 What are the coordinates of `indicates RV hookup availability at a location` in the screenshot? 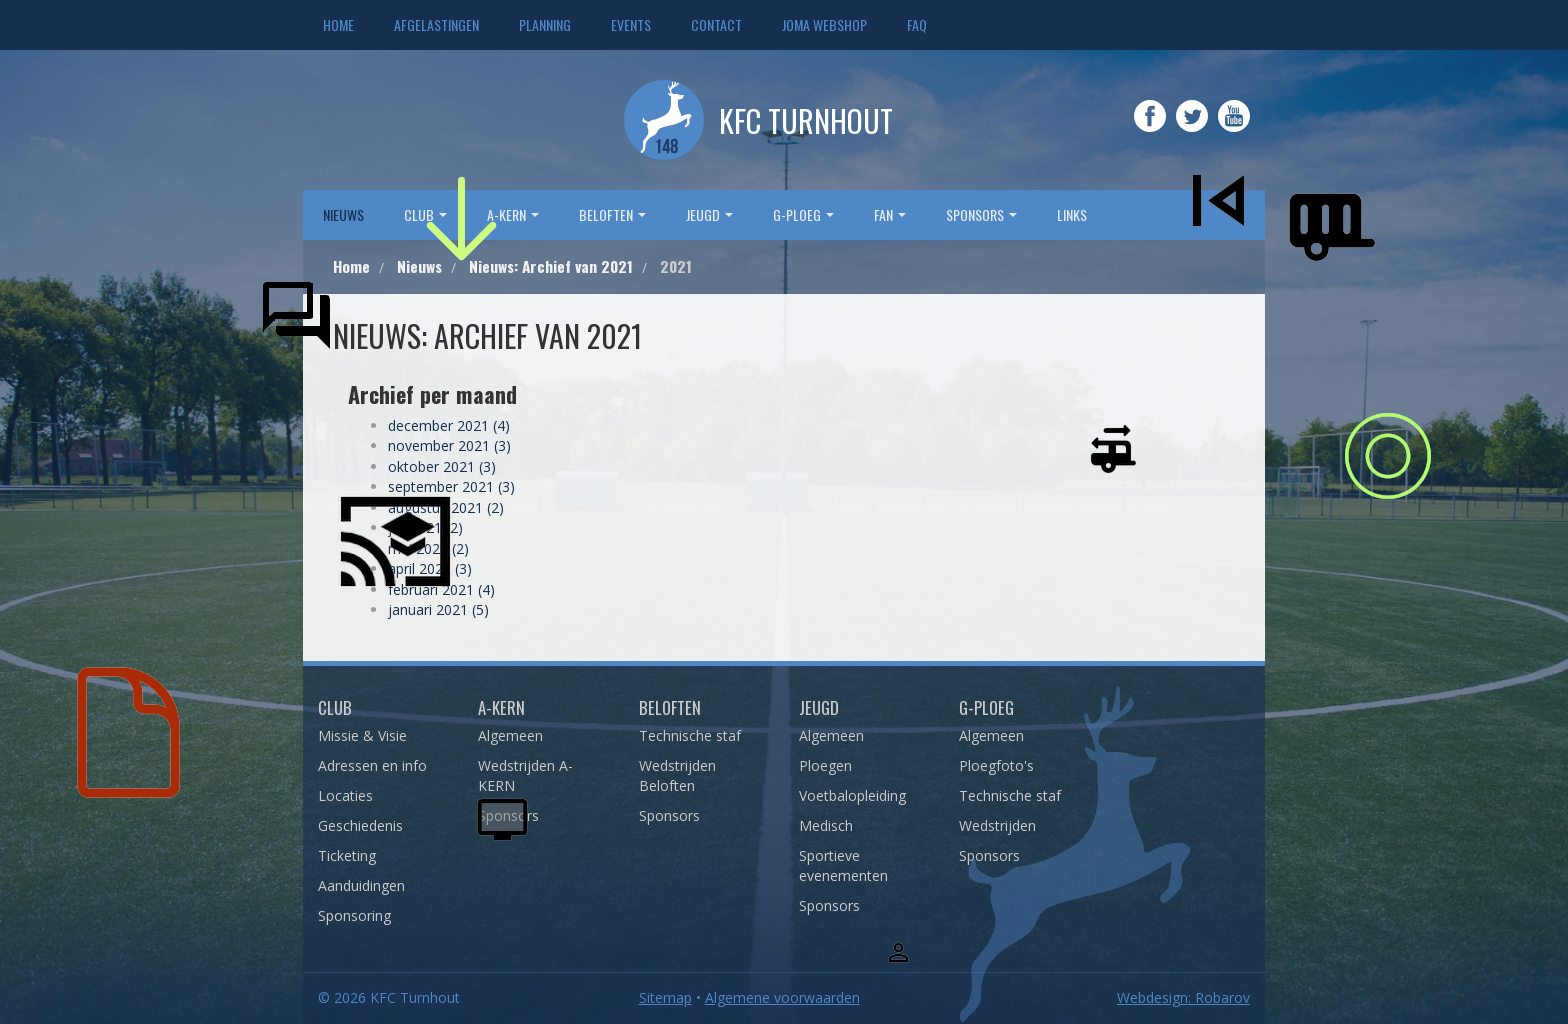 It's located at (1111, 448).